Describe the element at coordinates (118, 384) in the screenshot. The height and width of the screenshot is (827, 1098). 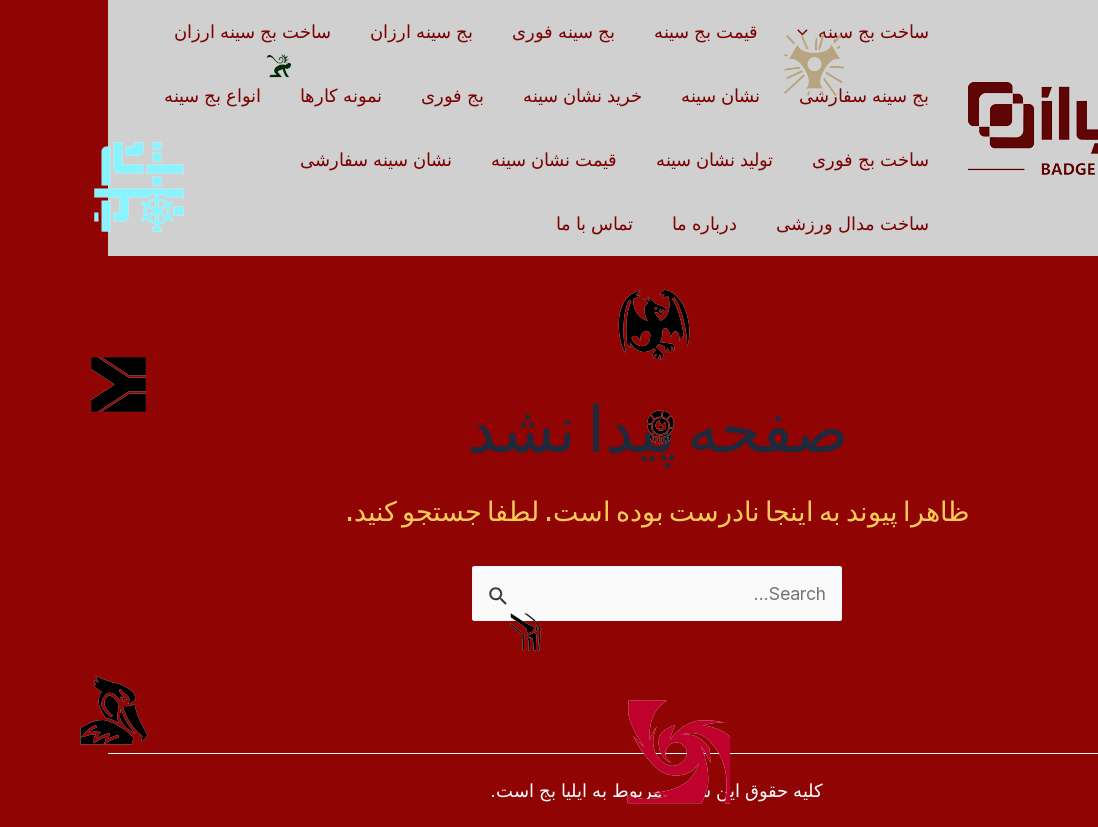
I see `select south africa as country or region` at that location.